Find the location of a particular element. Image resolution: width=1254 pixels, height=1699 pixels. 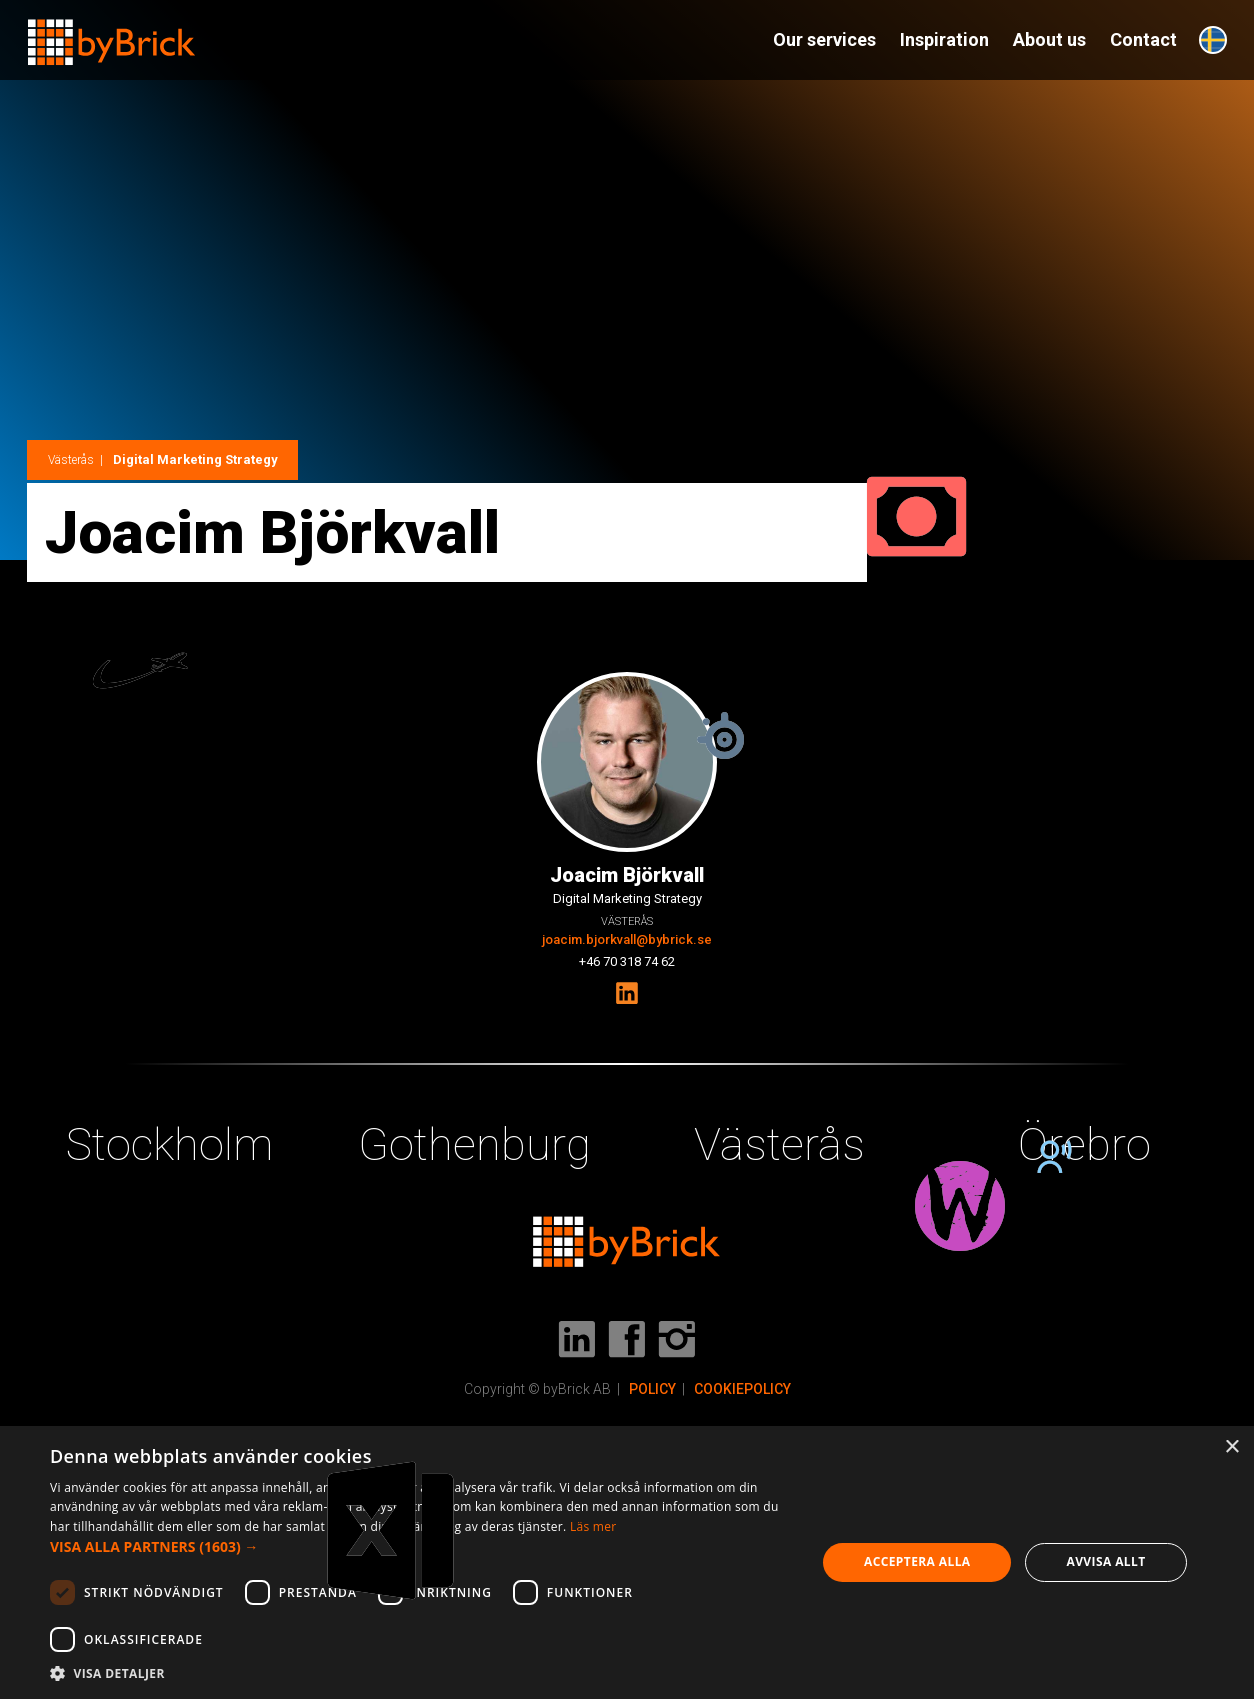

activate voice input or speech recognition is located at coordinates (1054, 1157).